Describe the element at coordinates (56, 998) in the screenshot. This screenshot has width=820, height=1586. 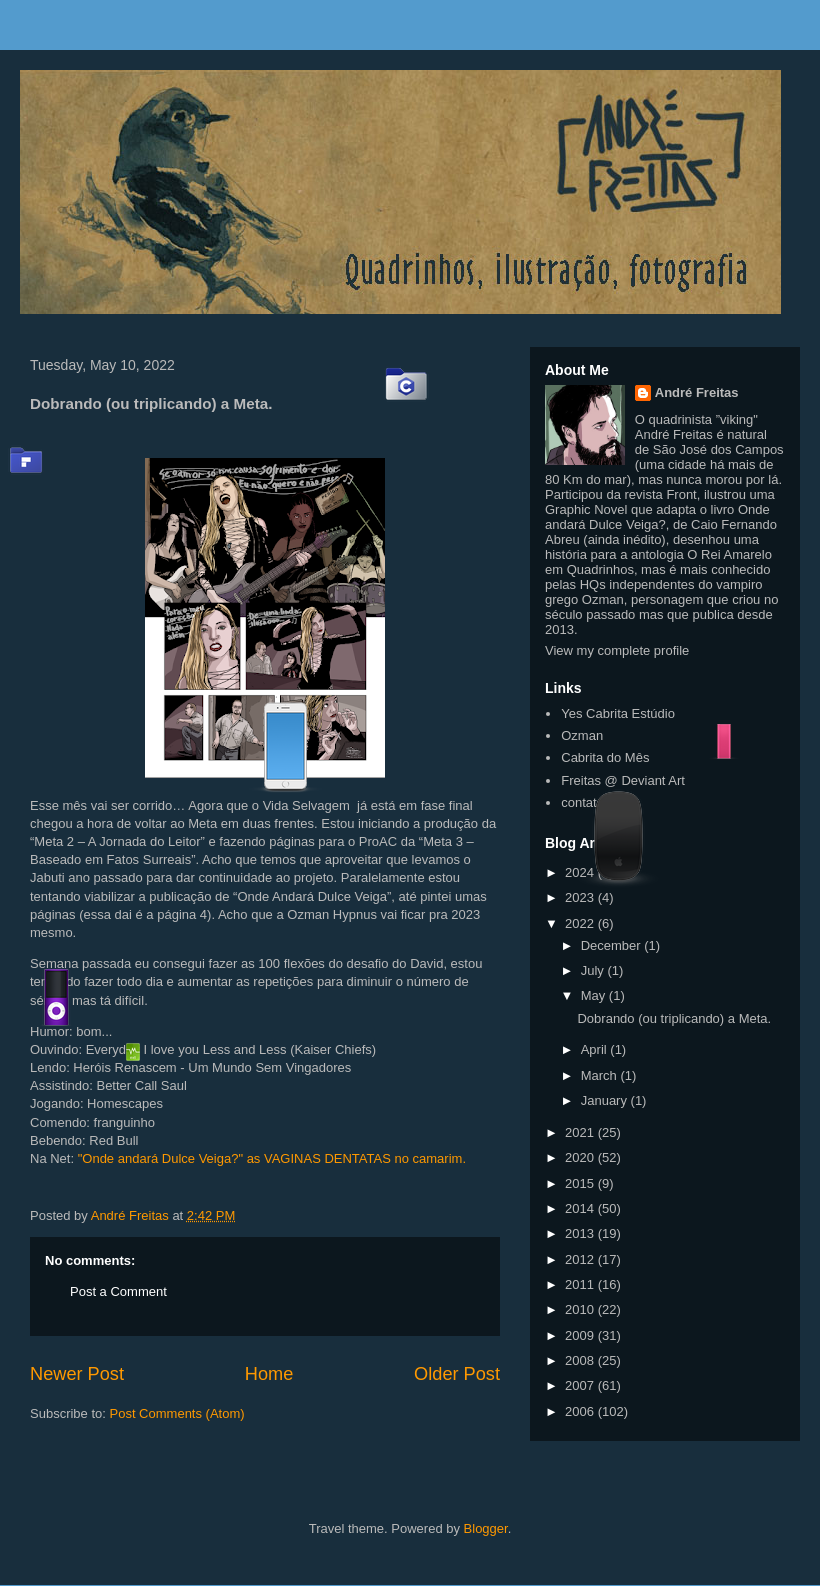
I see `iPod nano device in purple` at that location.